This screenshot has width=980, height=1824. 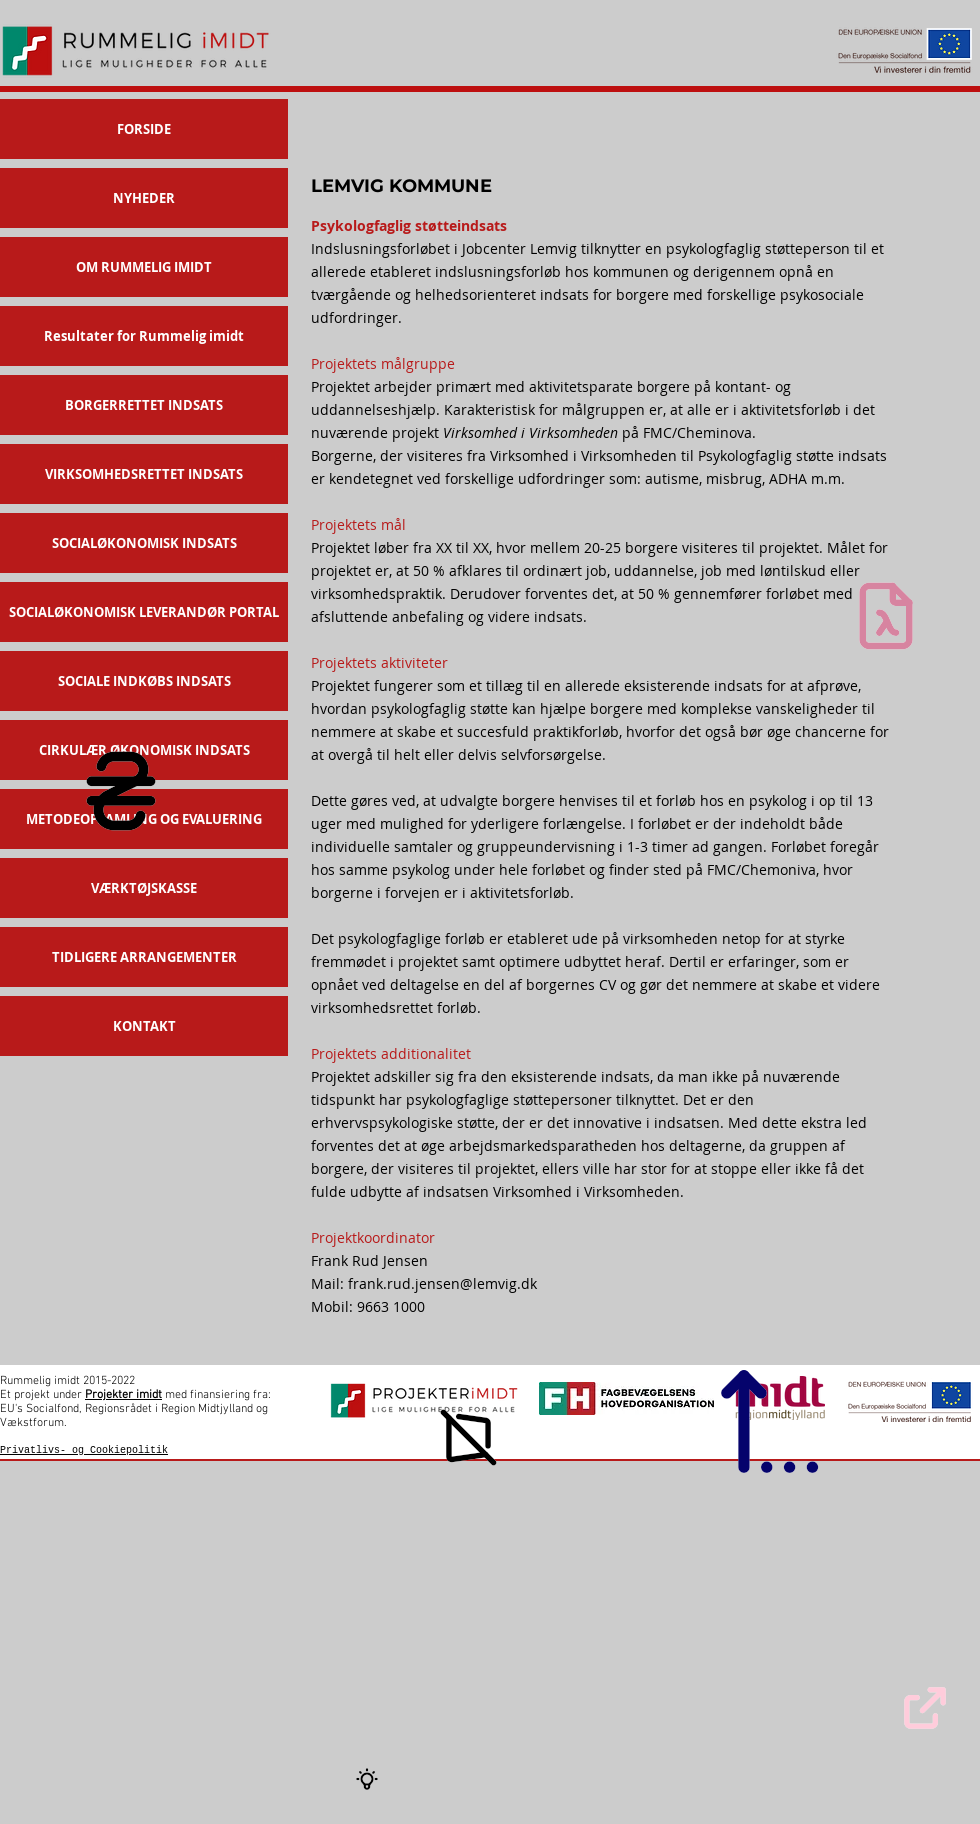 I want to click on open a lambda function file, so click(x=886, y=616).